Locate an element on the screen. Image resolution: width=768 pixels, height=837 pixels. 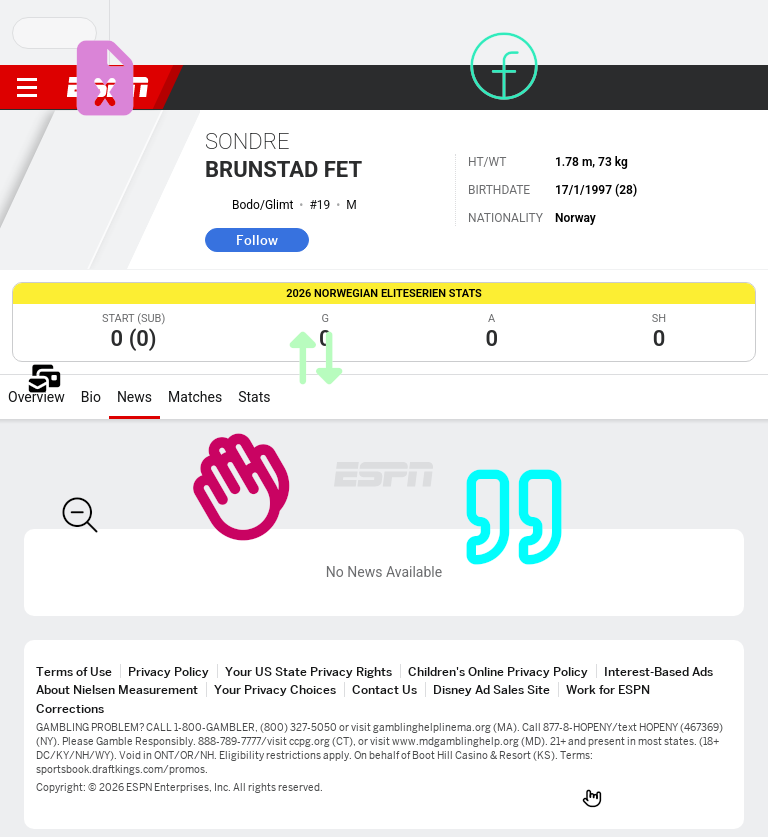
rock on or metal hand gesture is located at coordinates (592, 798).